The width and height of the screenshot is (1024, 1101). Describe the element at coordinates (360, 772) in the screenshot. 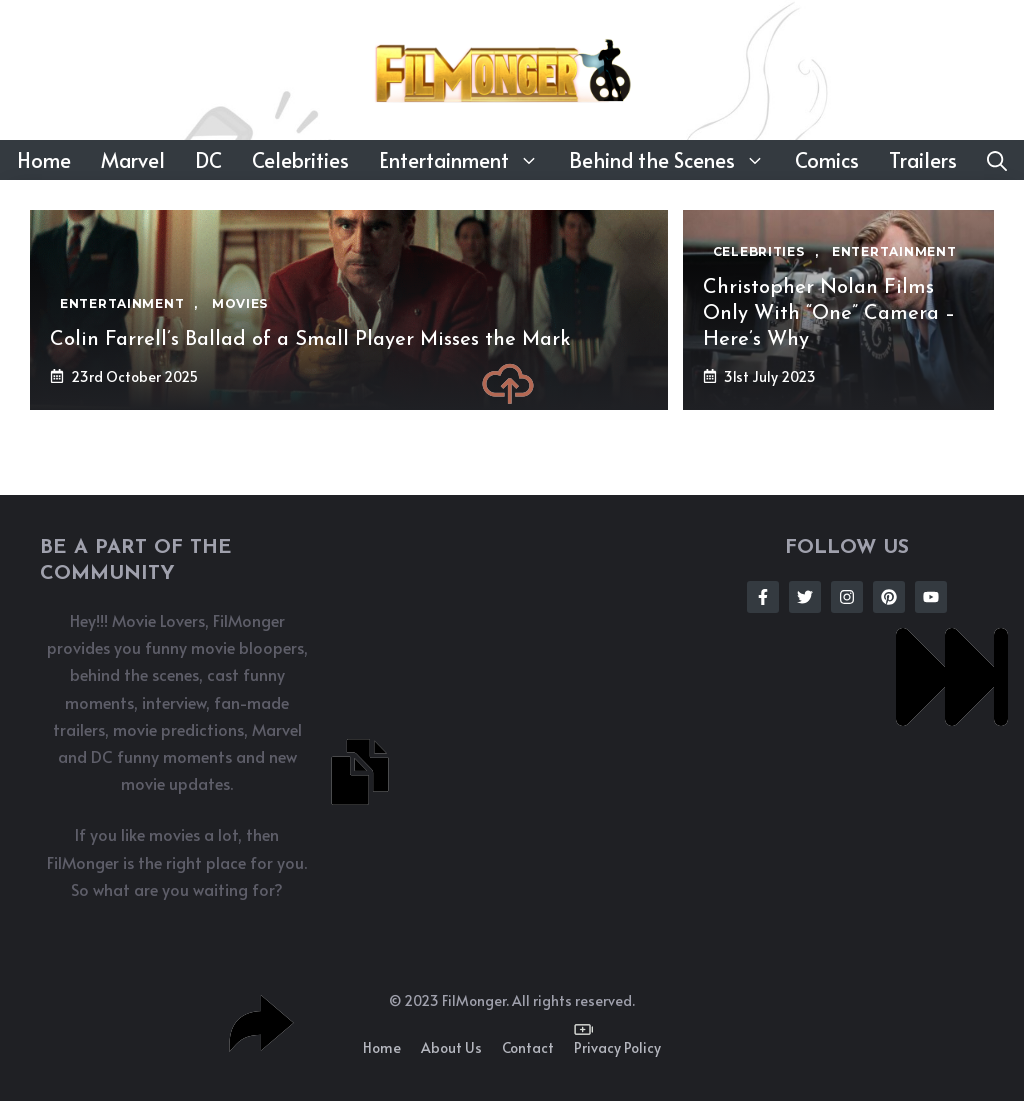

I see `view all documents` at that location.